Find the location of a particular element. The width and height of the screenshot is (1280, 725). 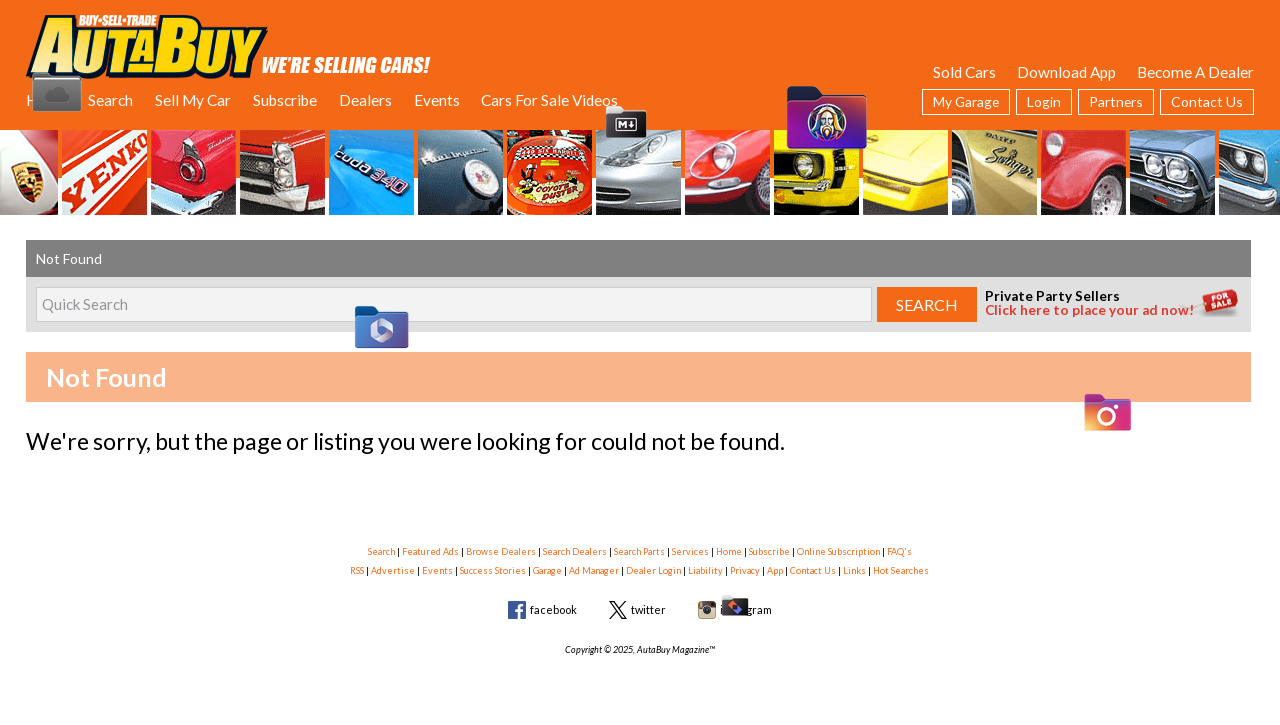

open instagram media folder is located at coordinates (1107, 413).